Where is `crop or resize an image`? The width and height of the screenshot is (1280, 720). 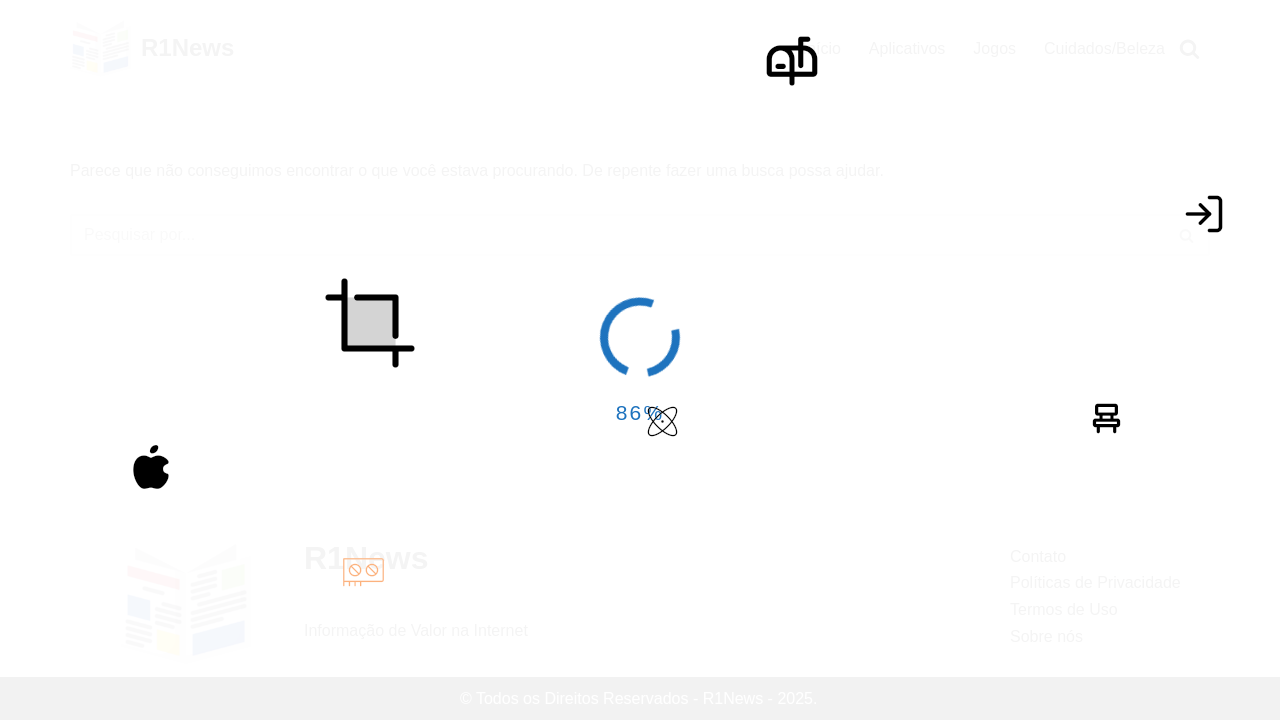
crop or resize an image is located at coordinates (370, 323).